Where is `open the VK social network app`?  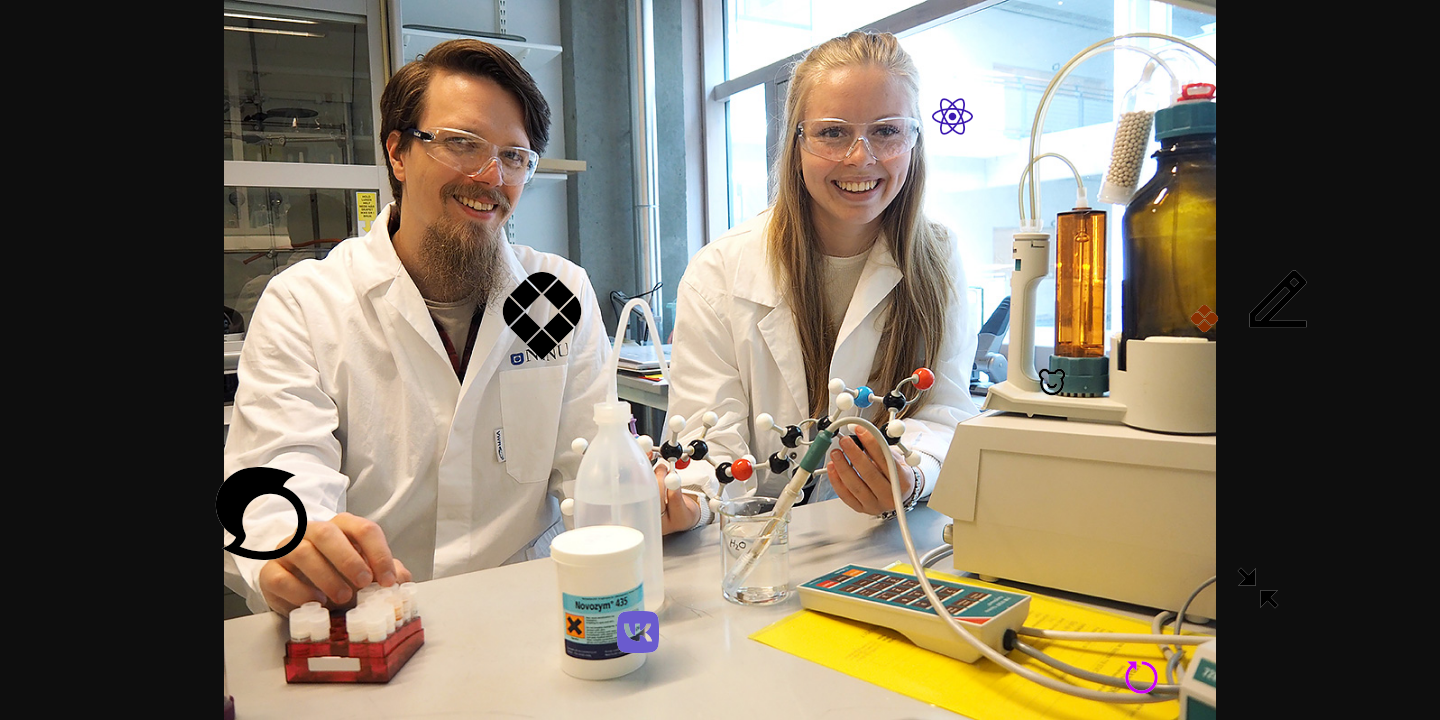
open the VK social network app is located at coordinates (638, 632).